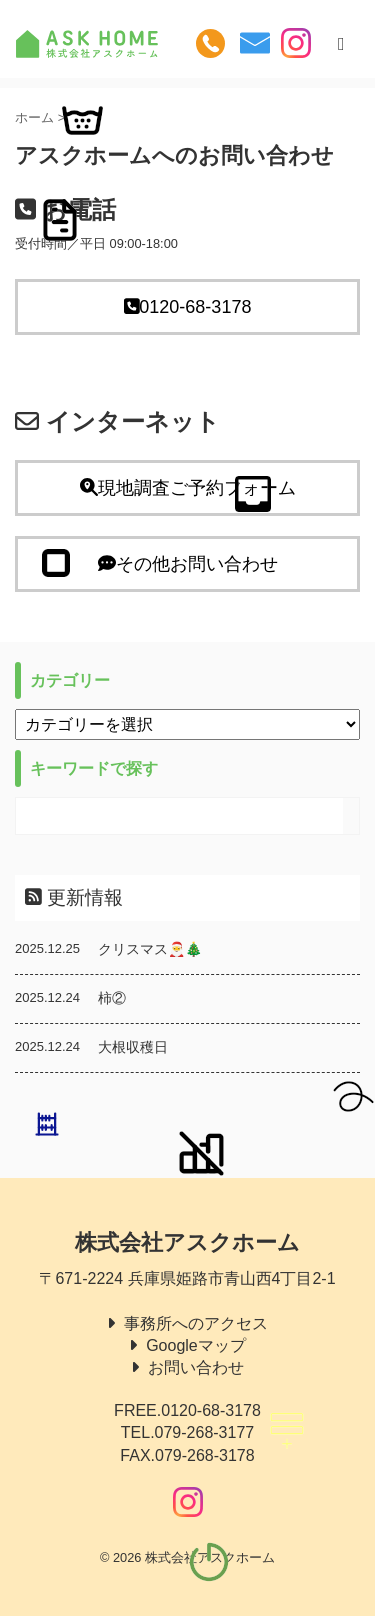  I want to click on wash at high temperature setting (5 dots), so click(82, 120).